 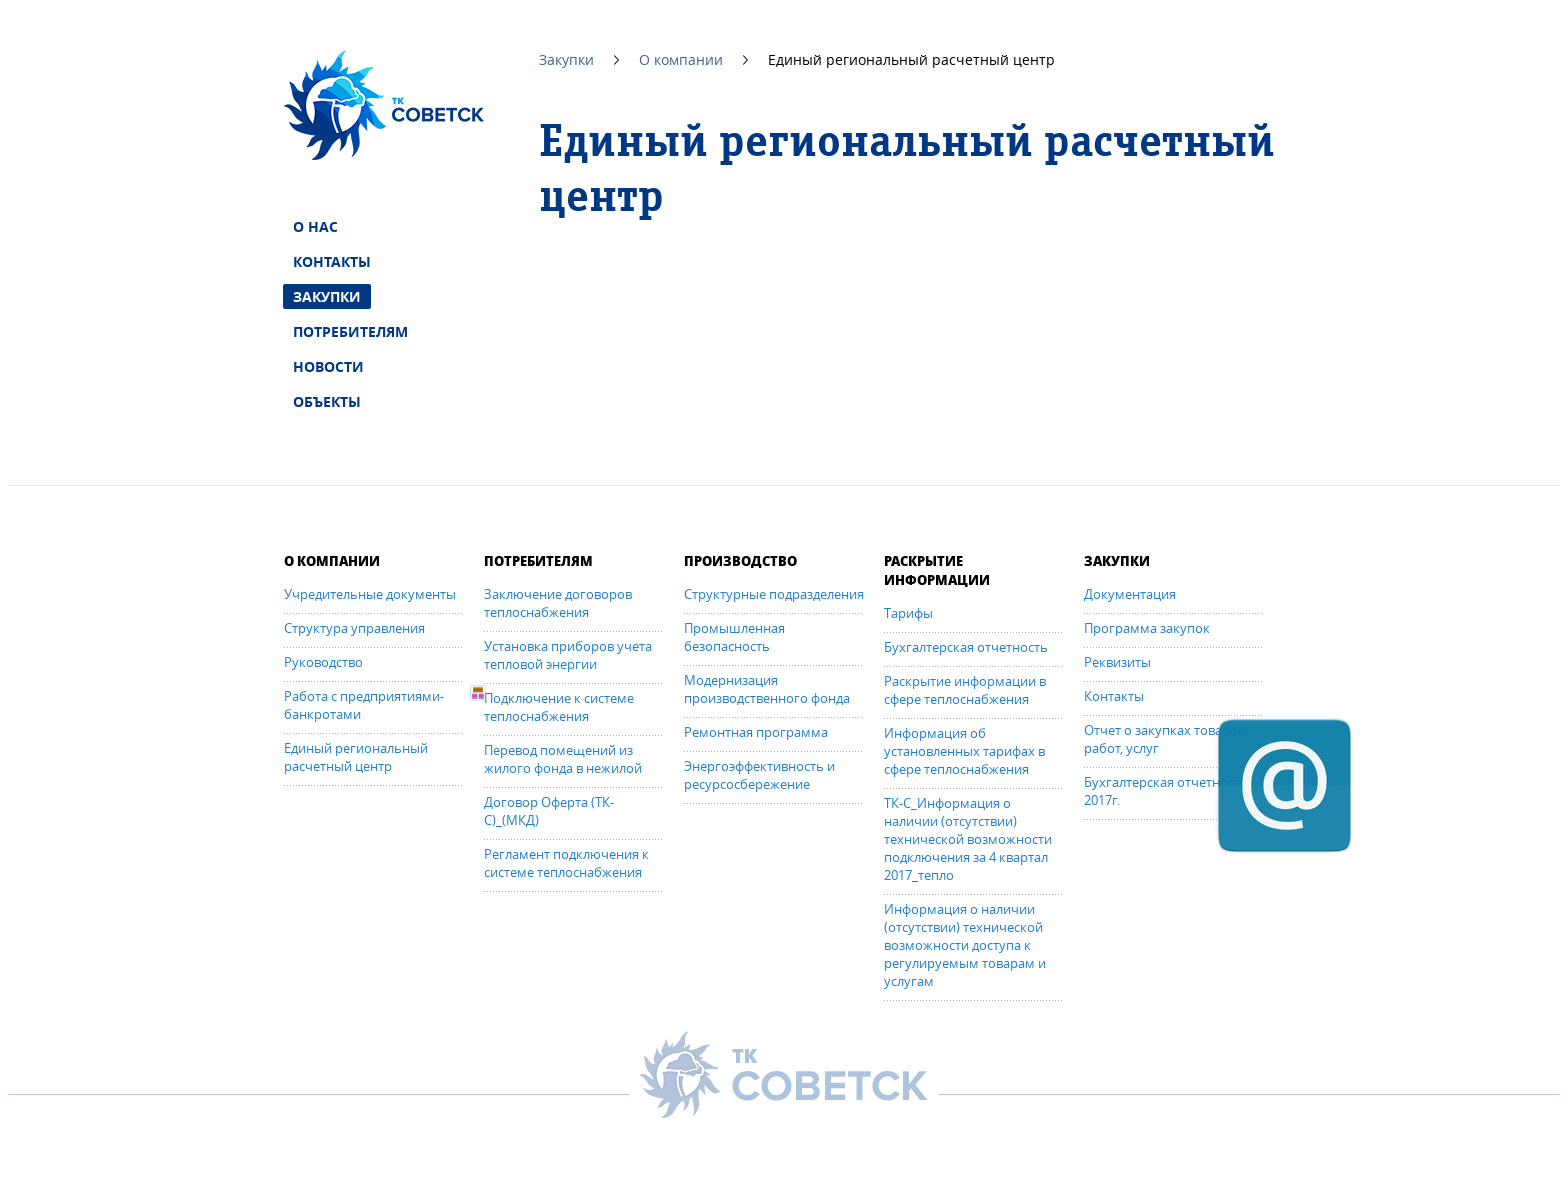 What do you see at coordinates (1284, 785) in the screenshot?
I see `access online accounts settings` at bounding box center [1284, 785].